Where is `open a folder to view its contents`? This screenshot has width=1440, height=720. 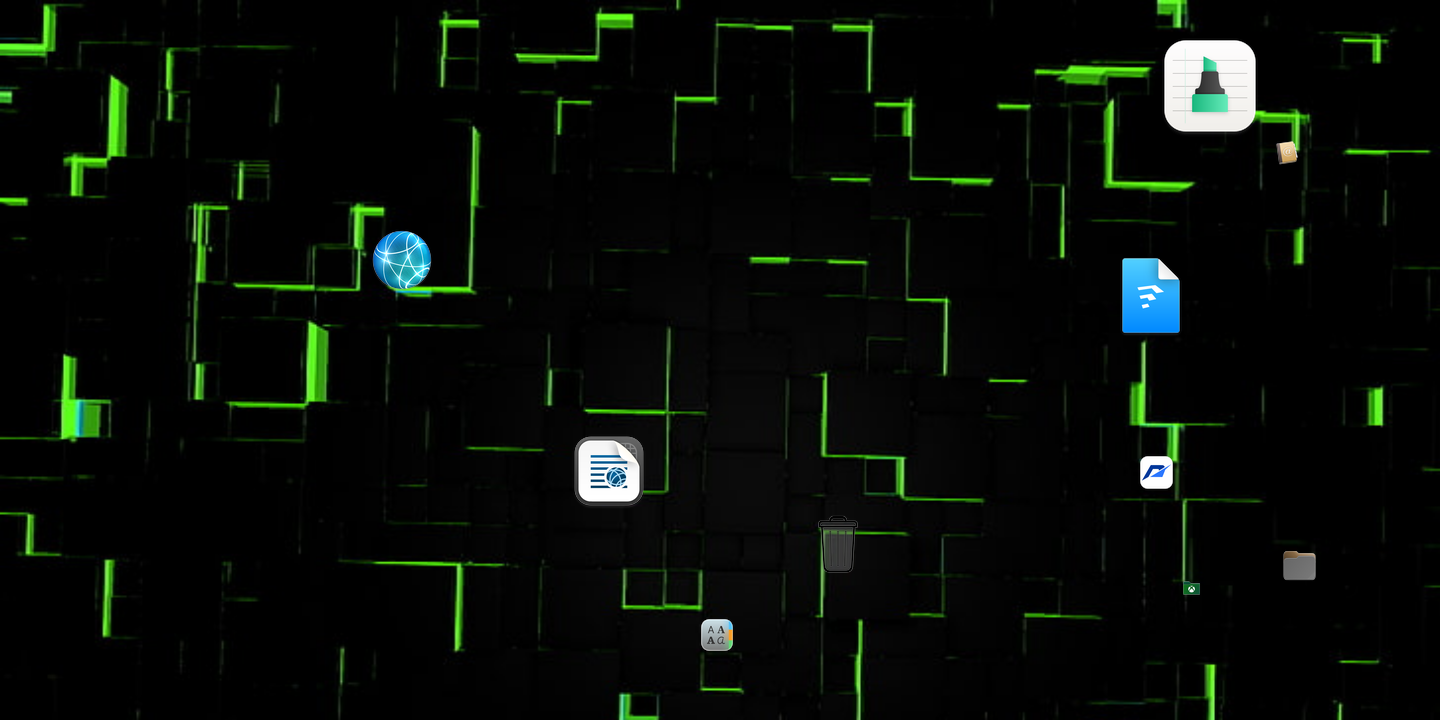
open a folder to view its contents is located at coordinates (1299, 565).